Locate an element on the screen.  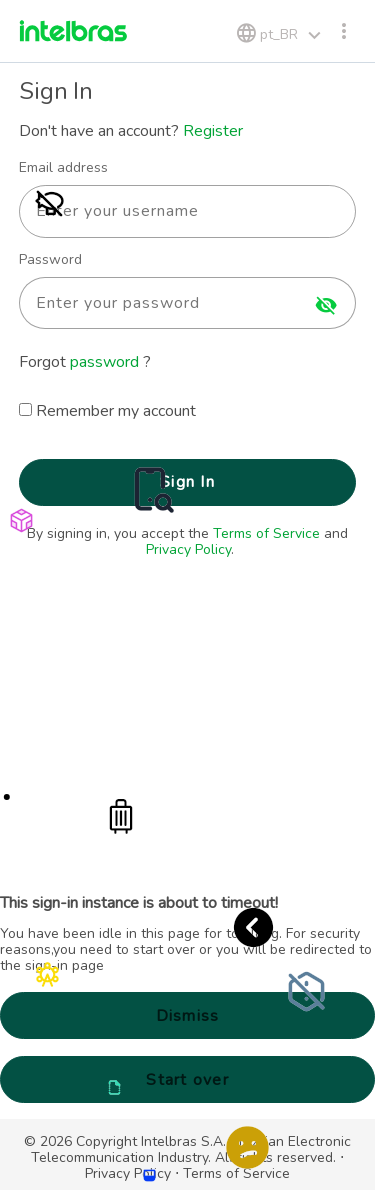
view carousel or ferris wheel attraction is located at coordinates (47, 974).